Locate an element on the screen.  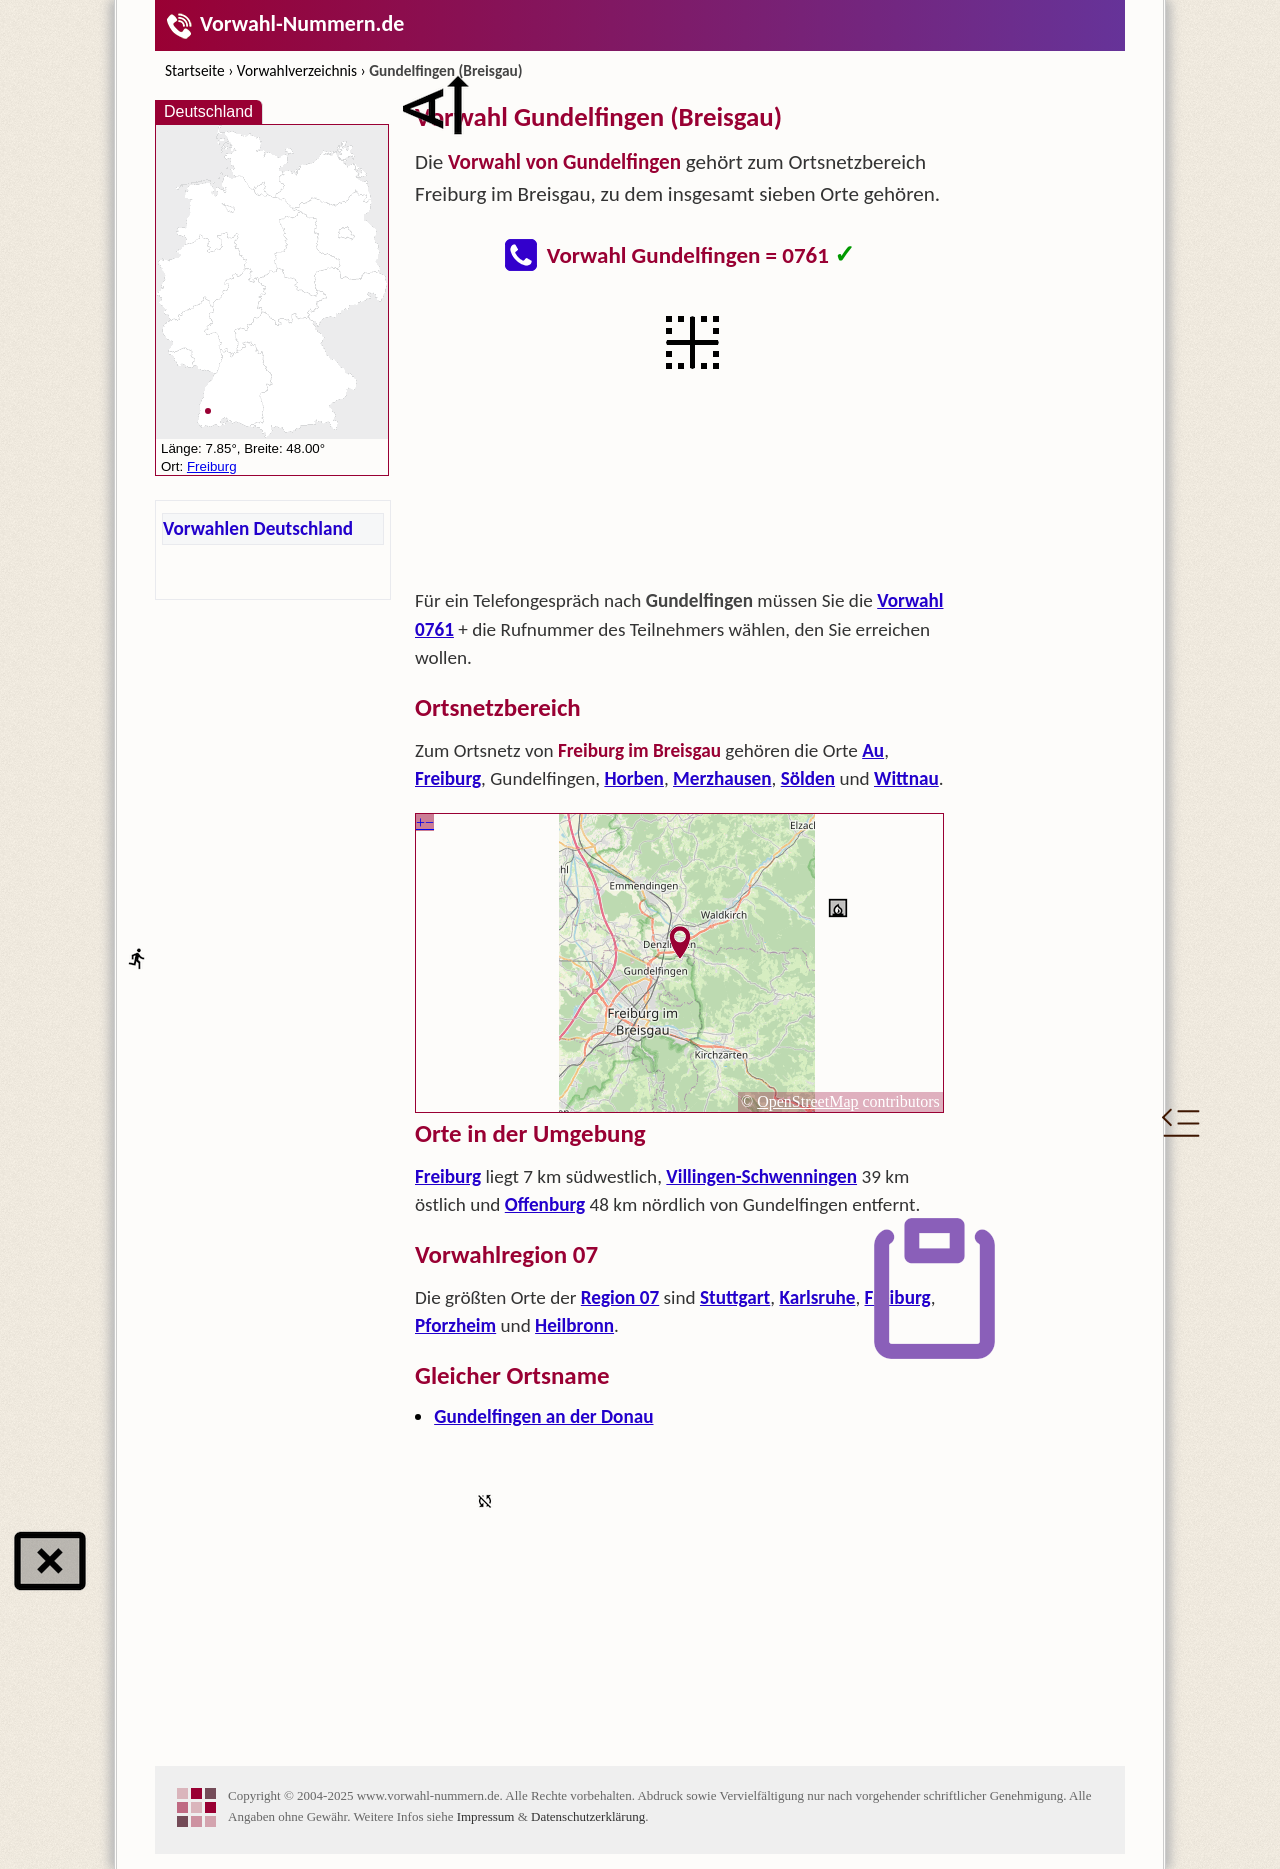
access home or living room controls is located at coordinates (838, 908).